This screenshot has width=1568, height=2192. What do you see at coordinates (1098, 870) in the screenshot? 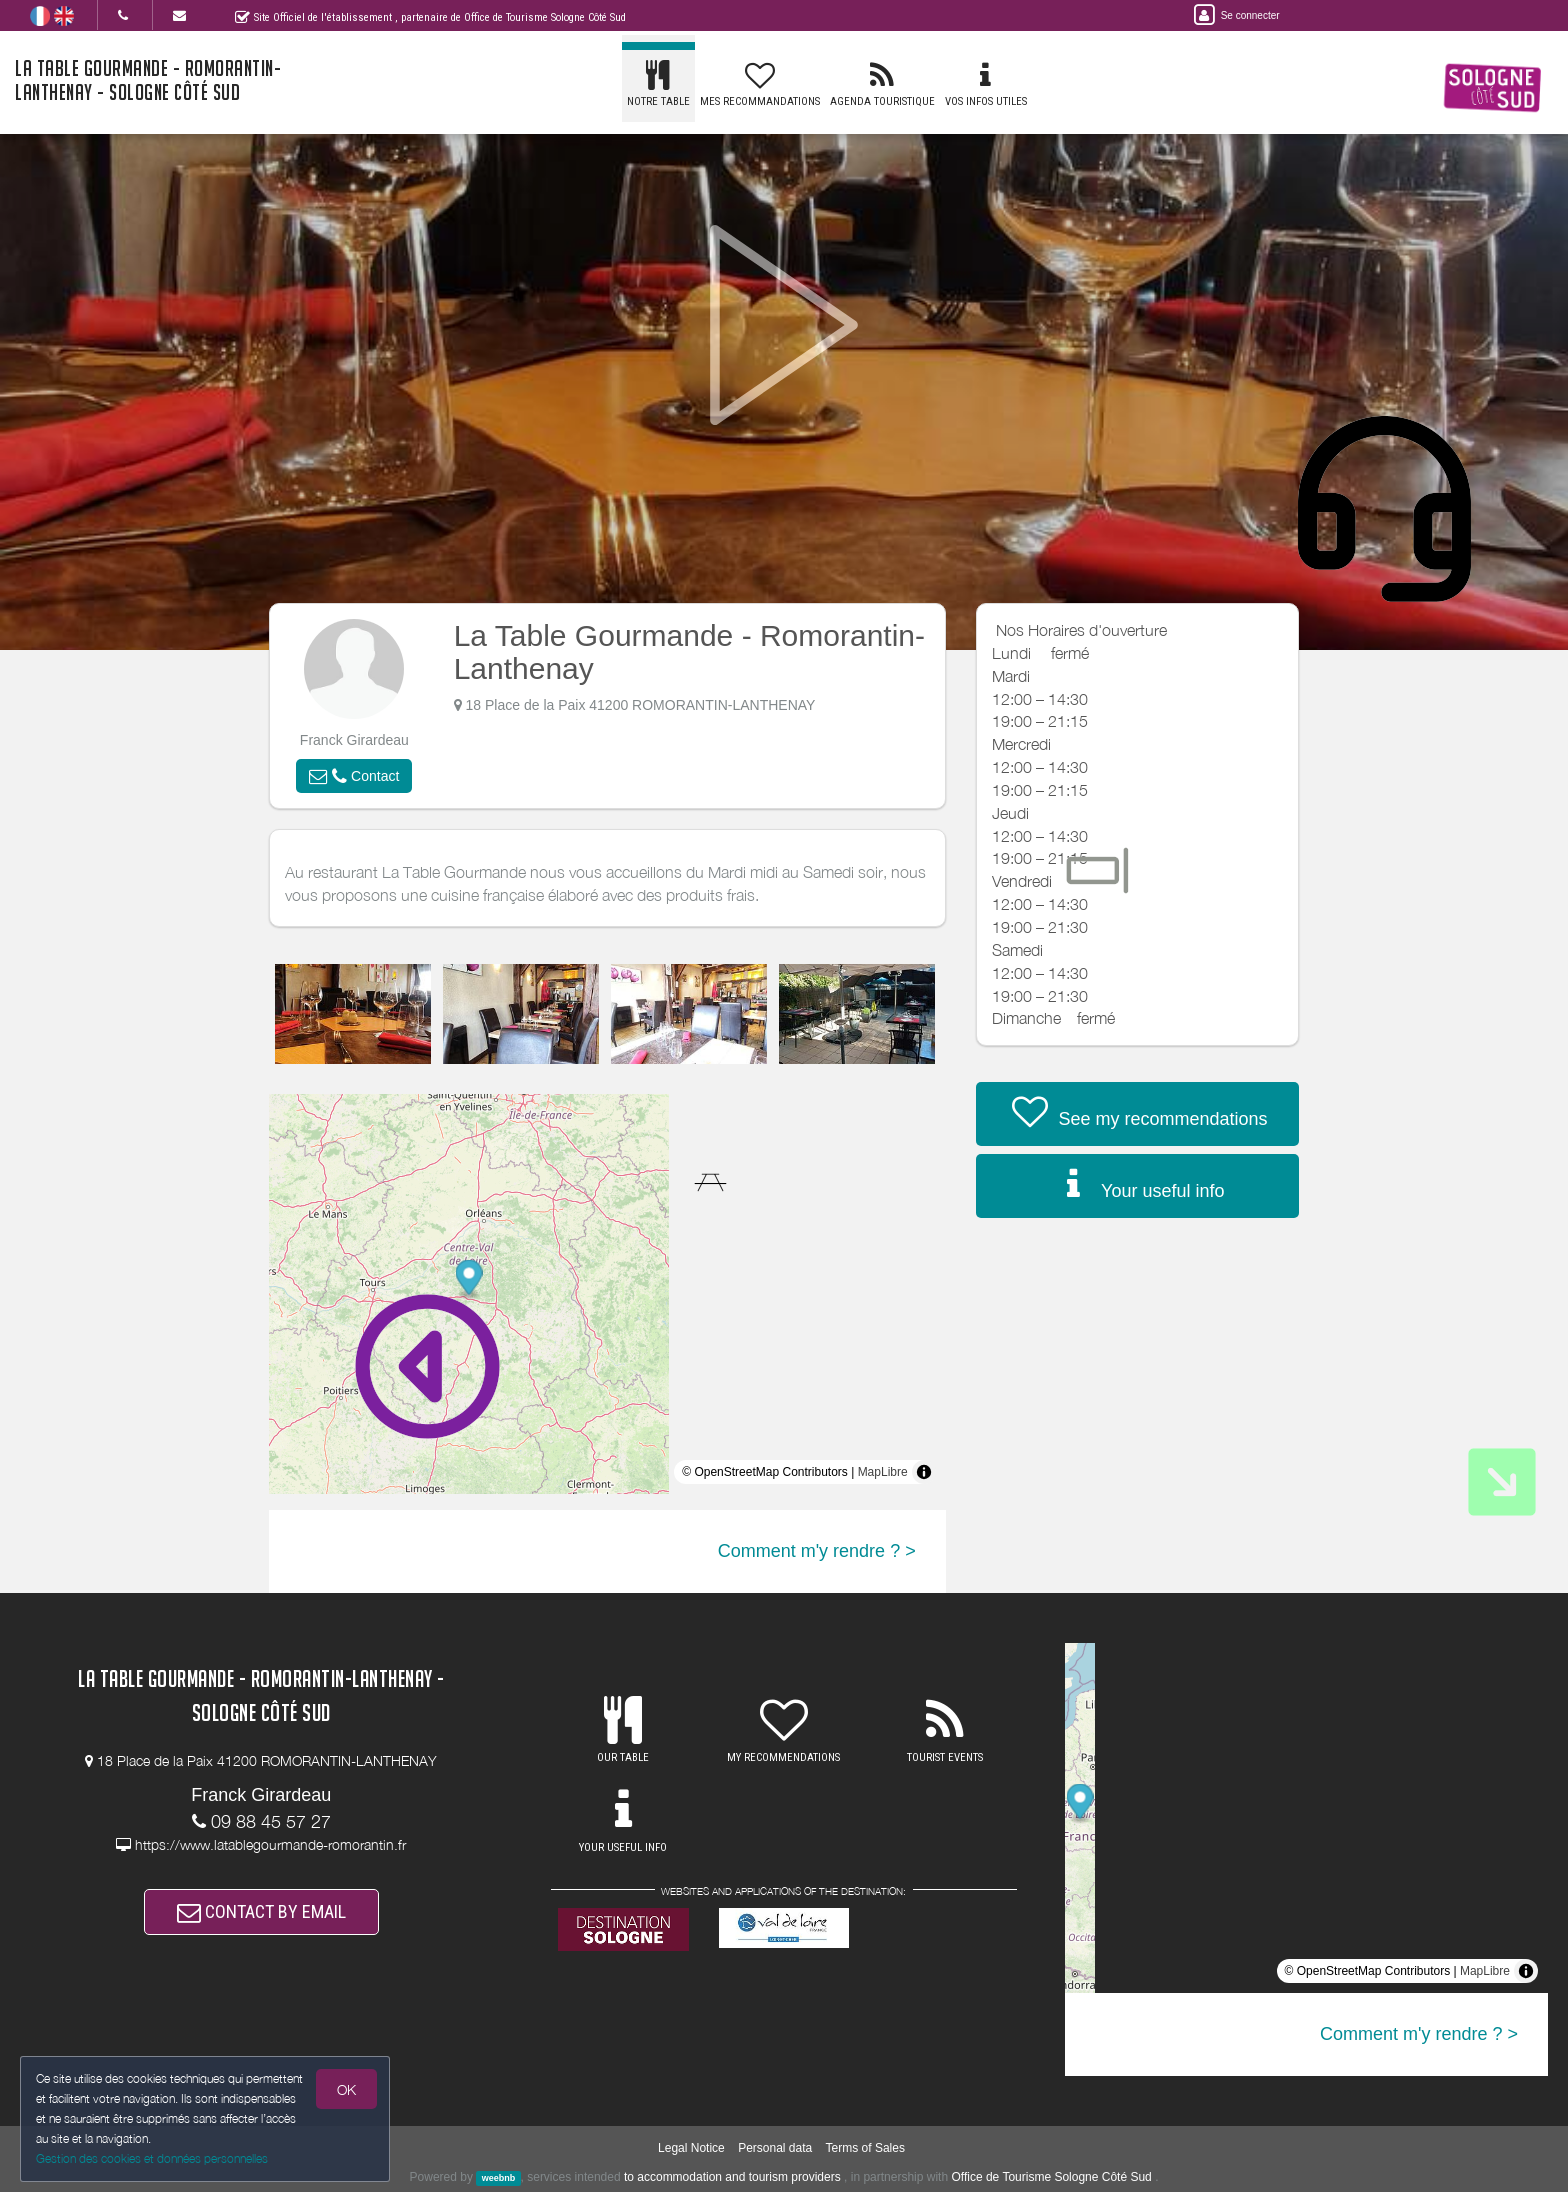
I see `align content to the right` at bounding box center [1098, 870].